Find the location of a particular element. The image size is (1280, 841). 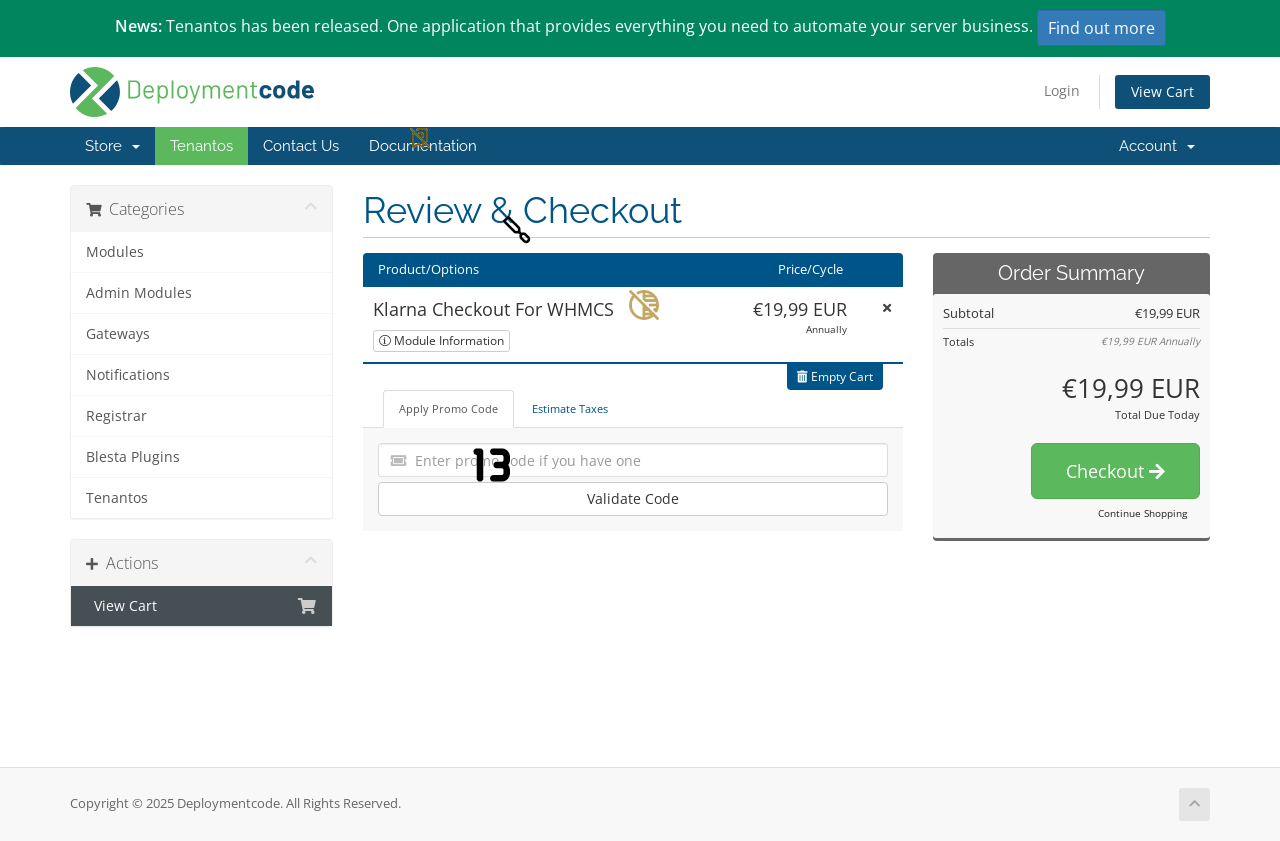

disable blur effect is located at coordinates (644, 305).